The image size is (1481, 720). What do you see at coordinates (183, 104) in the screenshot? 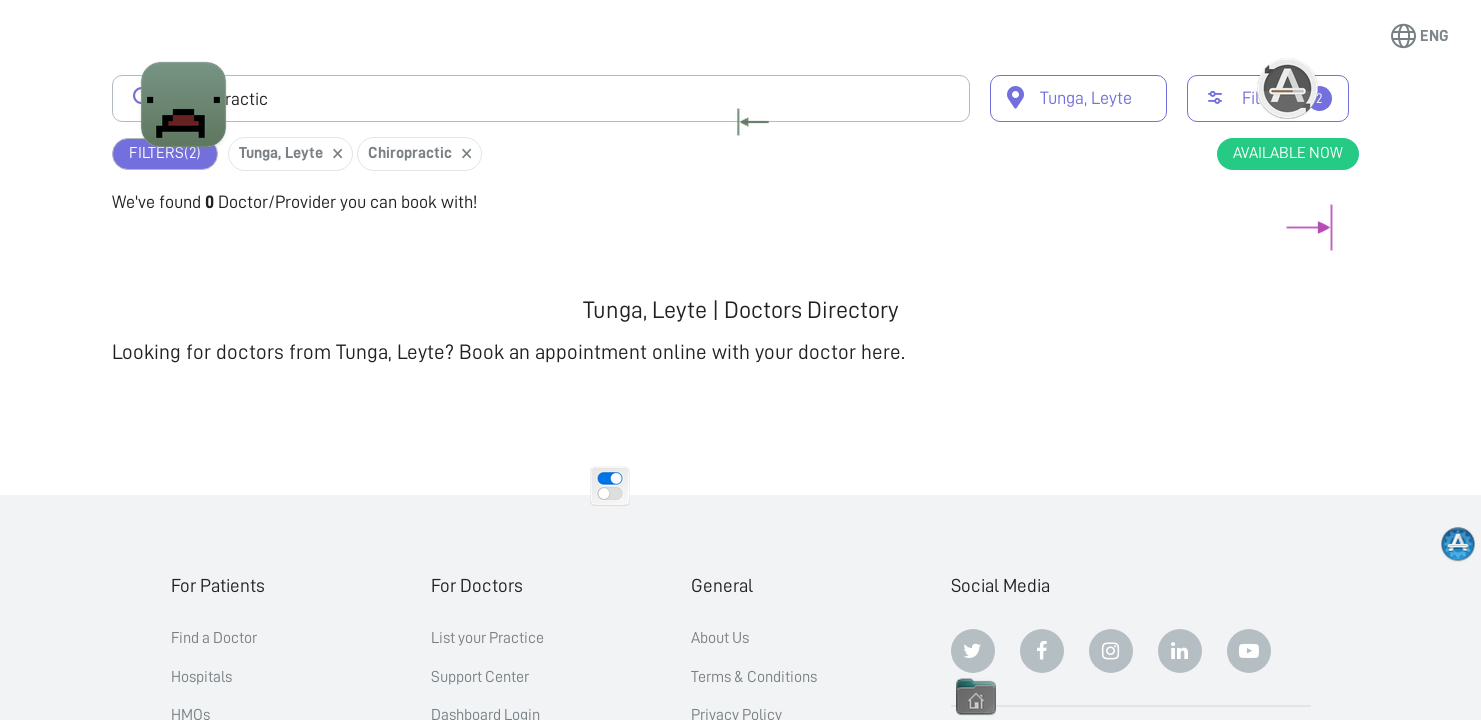
I see `launch unturned game` at bounding box center [183, 104].